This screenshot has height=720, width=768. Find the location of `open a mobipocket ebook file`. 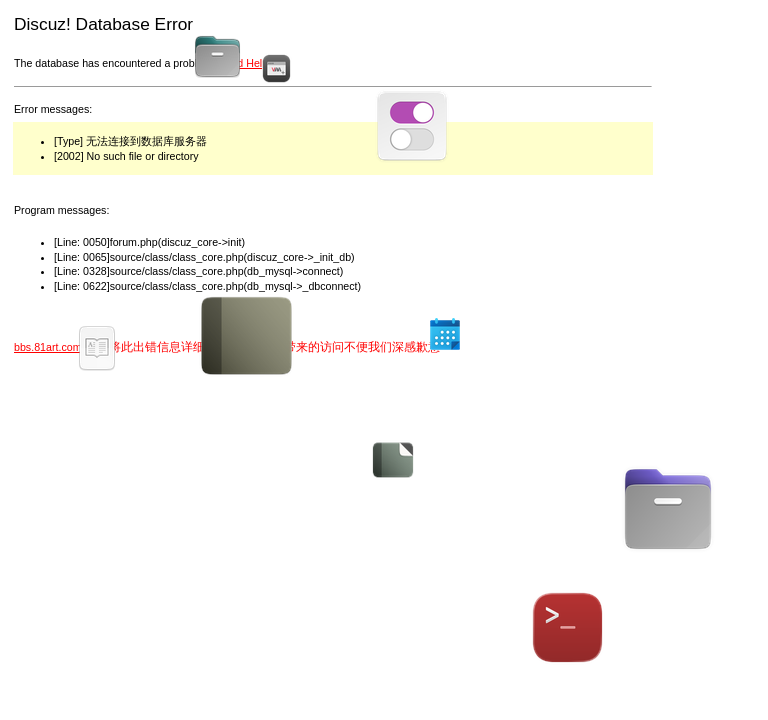

open a mobipocket ebook file is located at coordinates (97, 348).